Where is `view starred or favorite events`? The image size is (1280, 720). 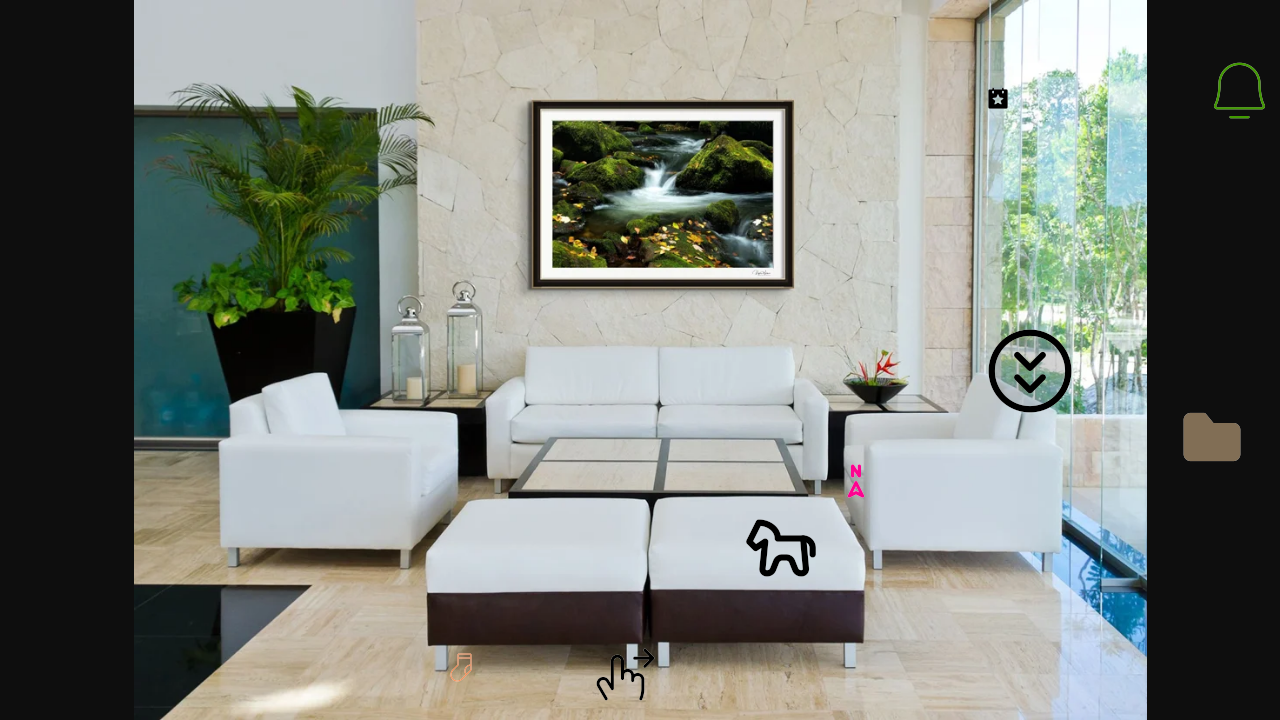 view starred or favorite events is located at coordinates (998, 99).